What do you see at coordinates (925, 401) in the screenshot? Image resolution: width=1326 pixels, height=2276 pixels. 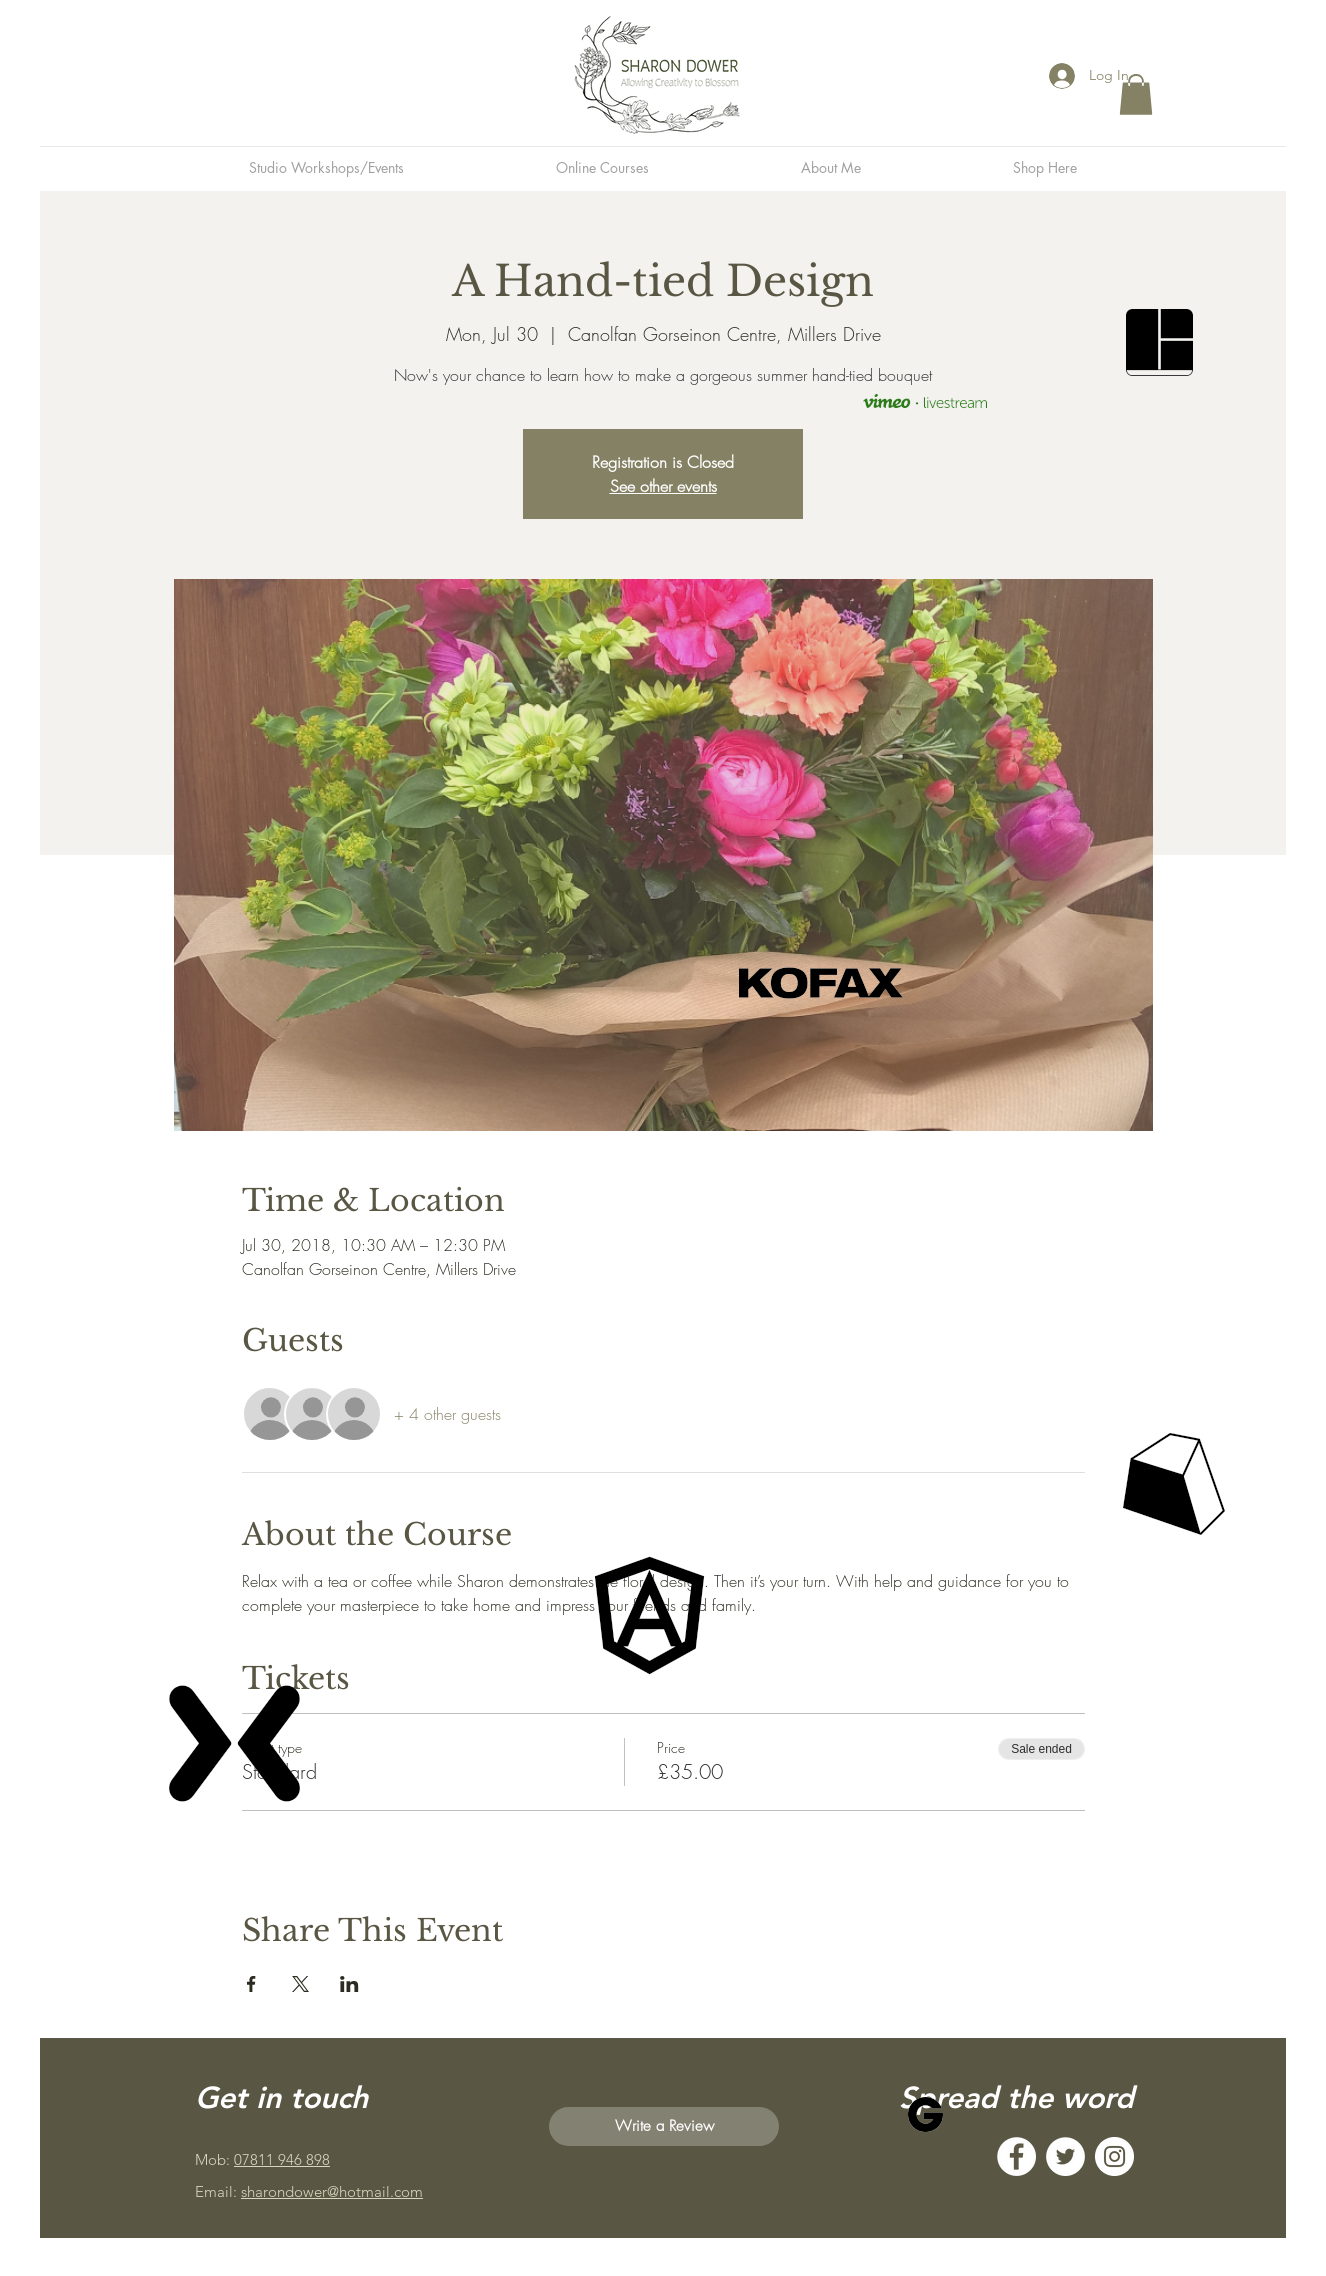 I see `open vimeo livestream app` at bounding box center [925, 401].